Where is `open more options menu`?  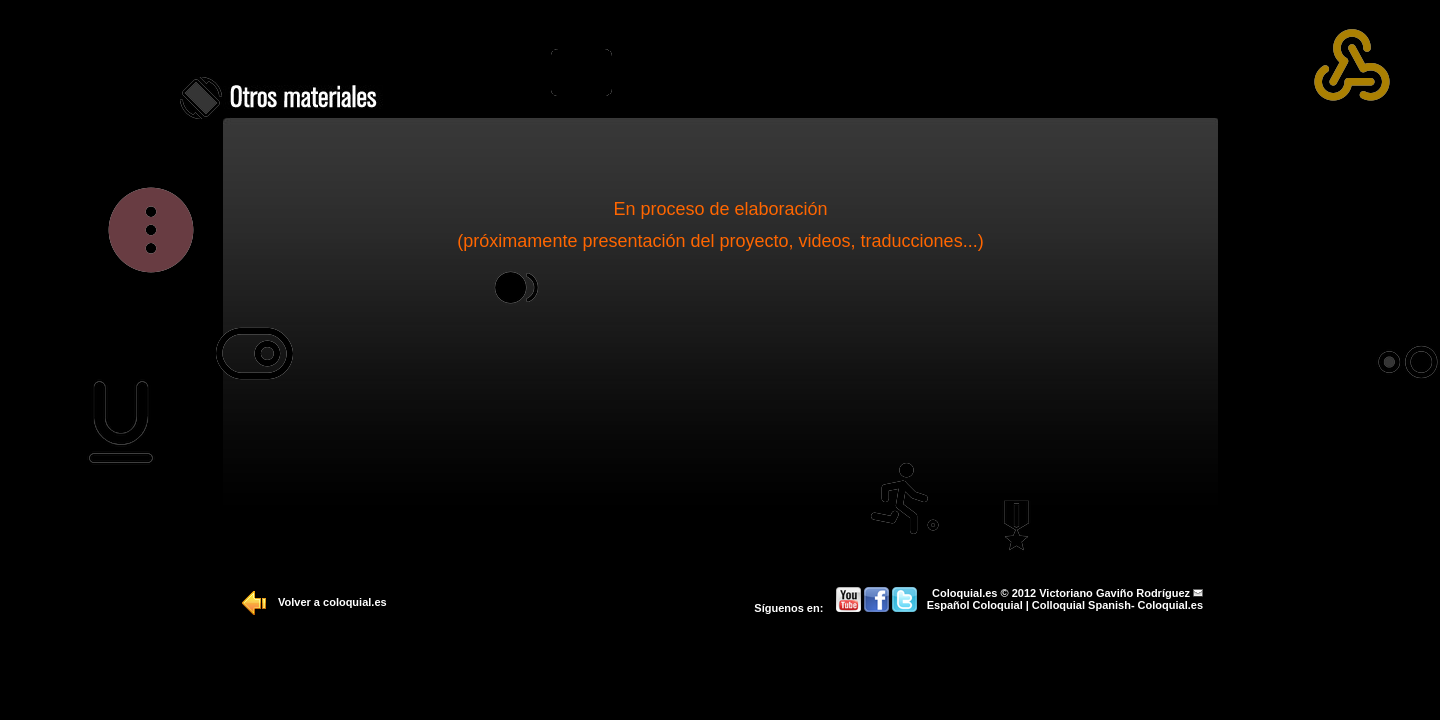
open more options menu is located at coordinates (151, 230).